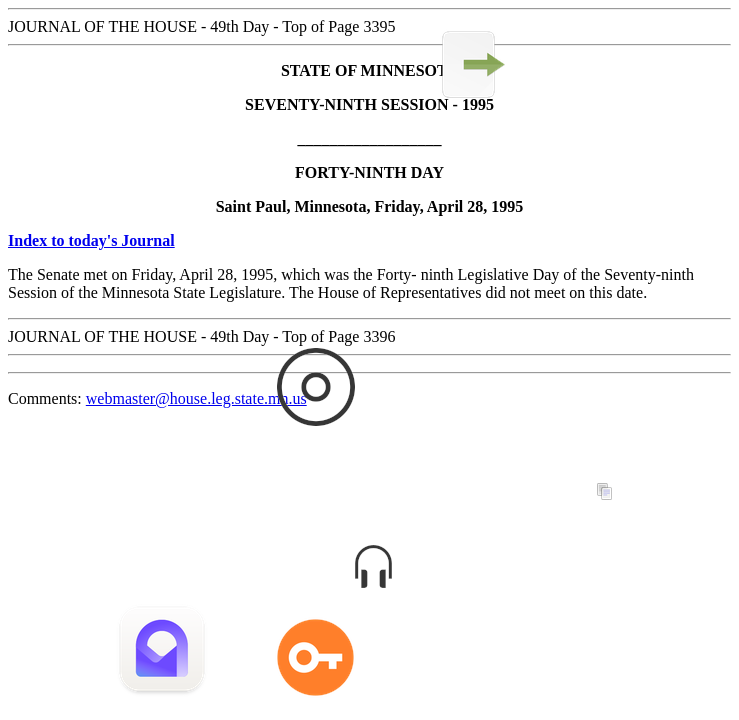 This screenshot has height=720, width=739. I want to click on audio output set to headphones, so click(373, 566).